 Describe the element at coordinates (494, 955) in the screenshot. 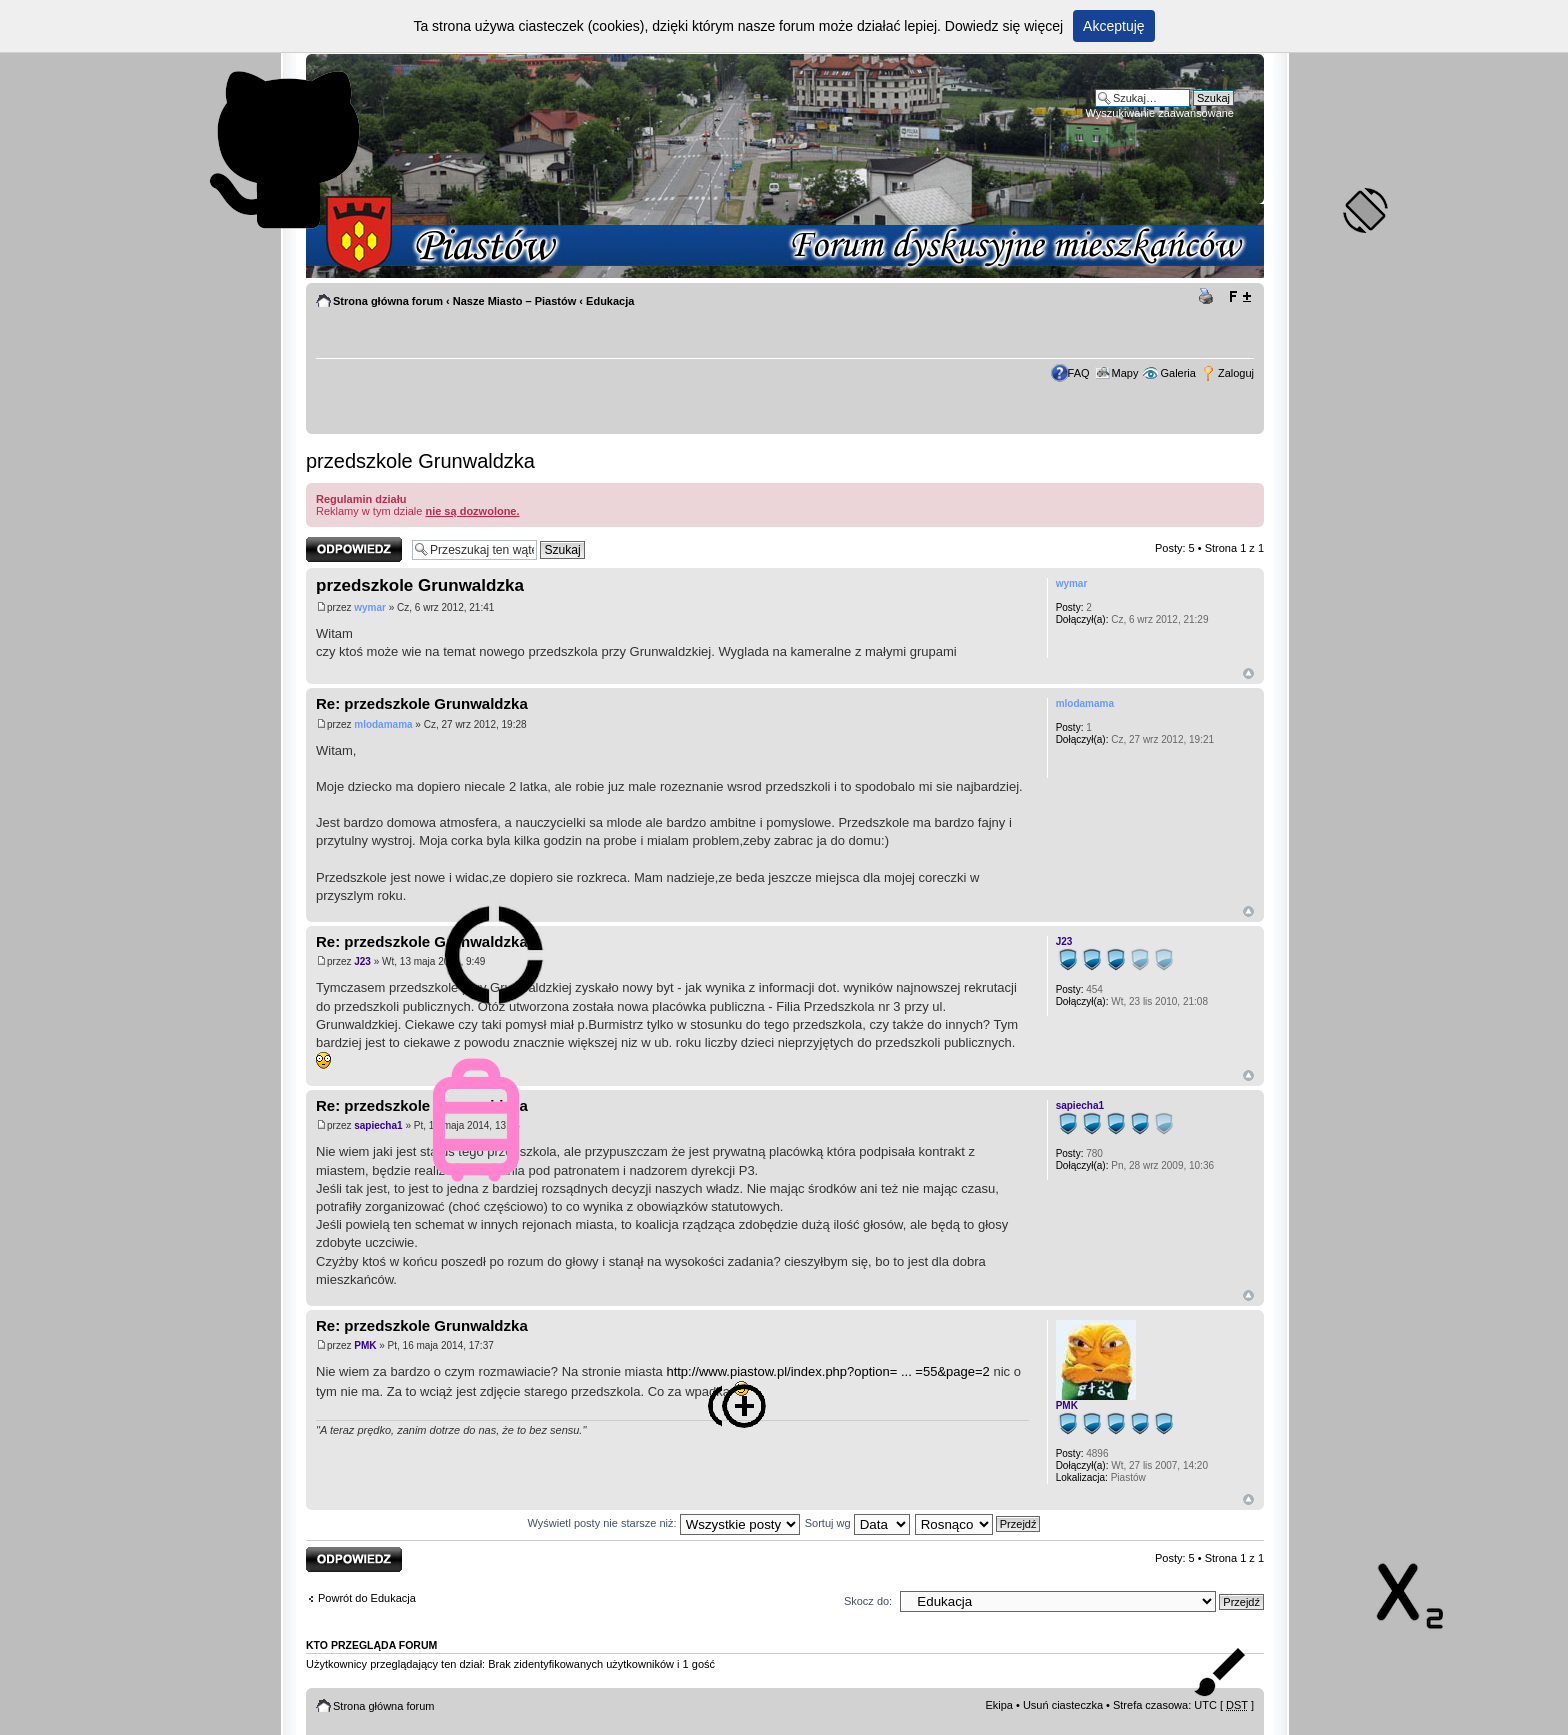

I see `view progress or completion status` at that location.